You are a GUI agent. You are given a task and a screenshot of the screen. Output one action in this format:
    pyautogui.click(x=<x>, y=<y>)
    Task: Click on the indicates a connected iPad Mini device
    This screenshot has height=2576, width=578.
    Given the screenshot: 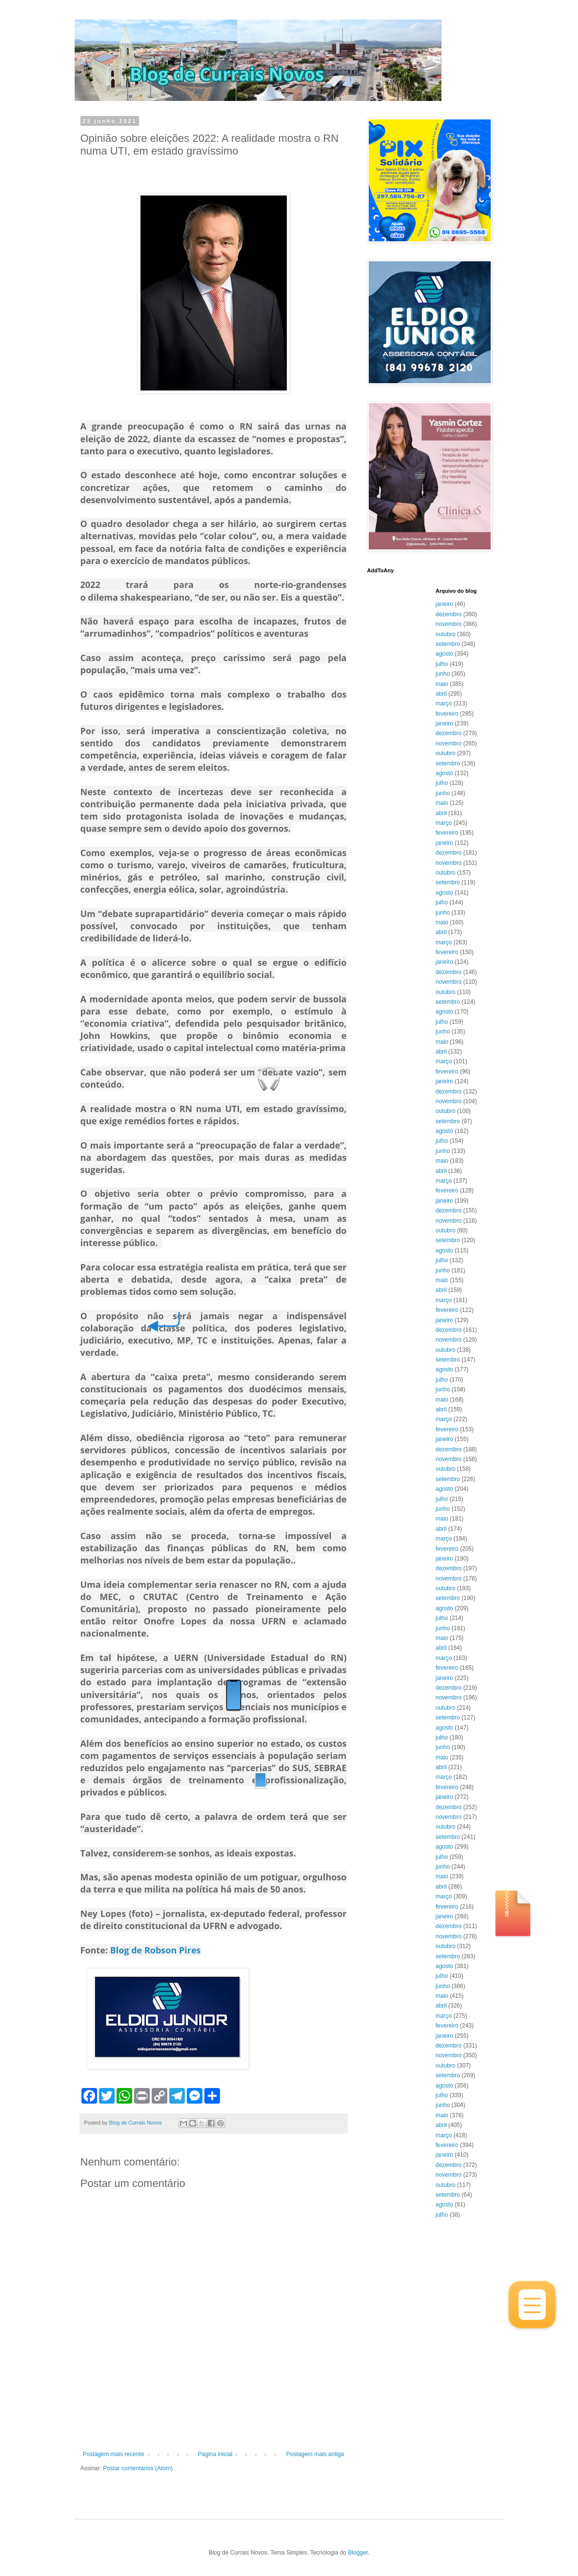 What is the action you would take?
    pyautogui.click(x=260, y=1778)
    